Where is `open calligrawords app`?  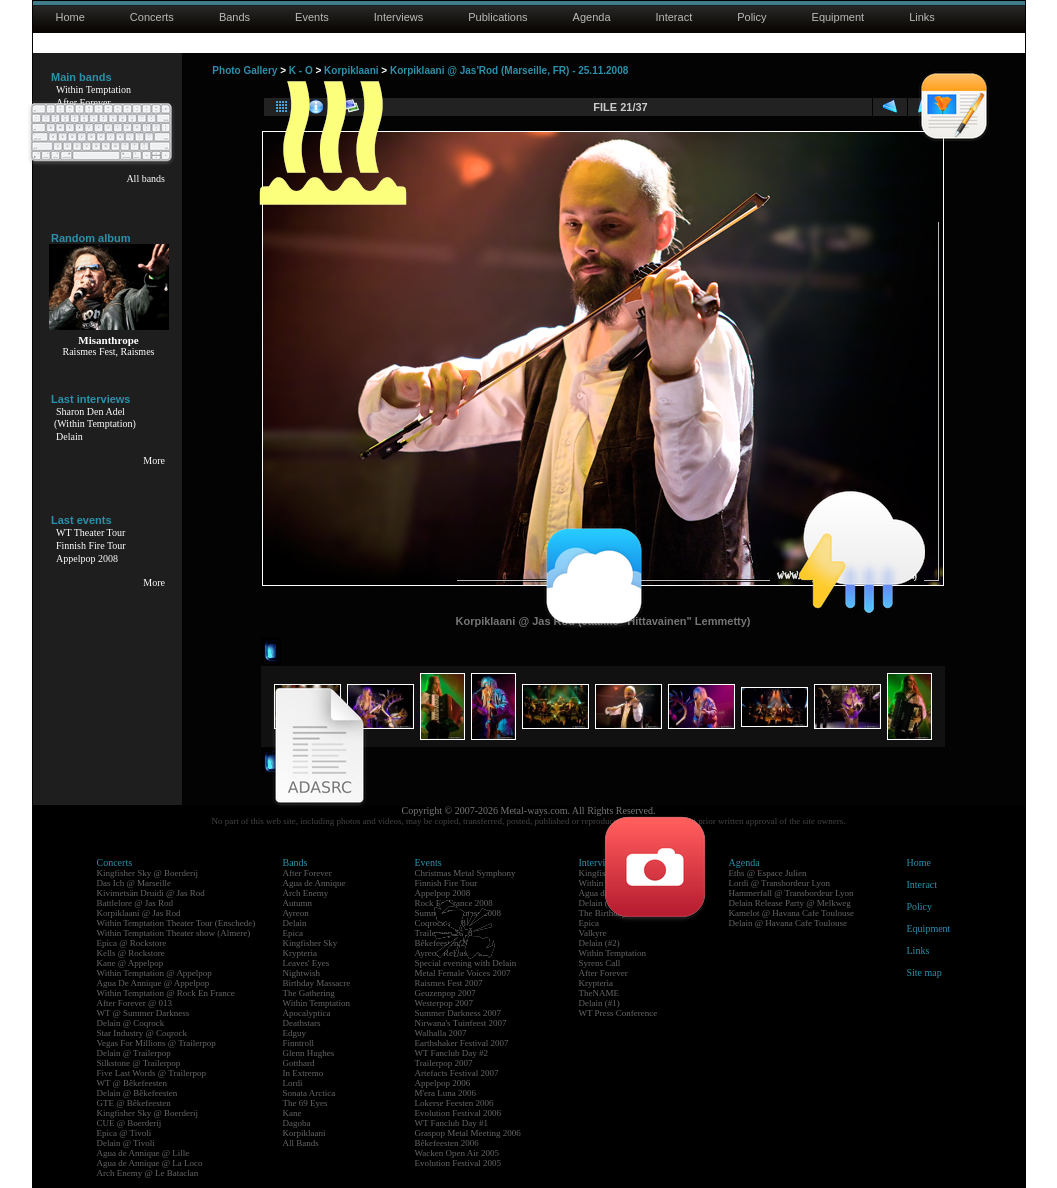
open calligrawords app is located at coordinates (954, 106).